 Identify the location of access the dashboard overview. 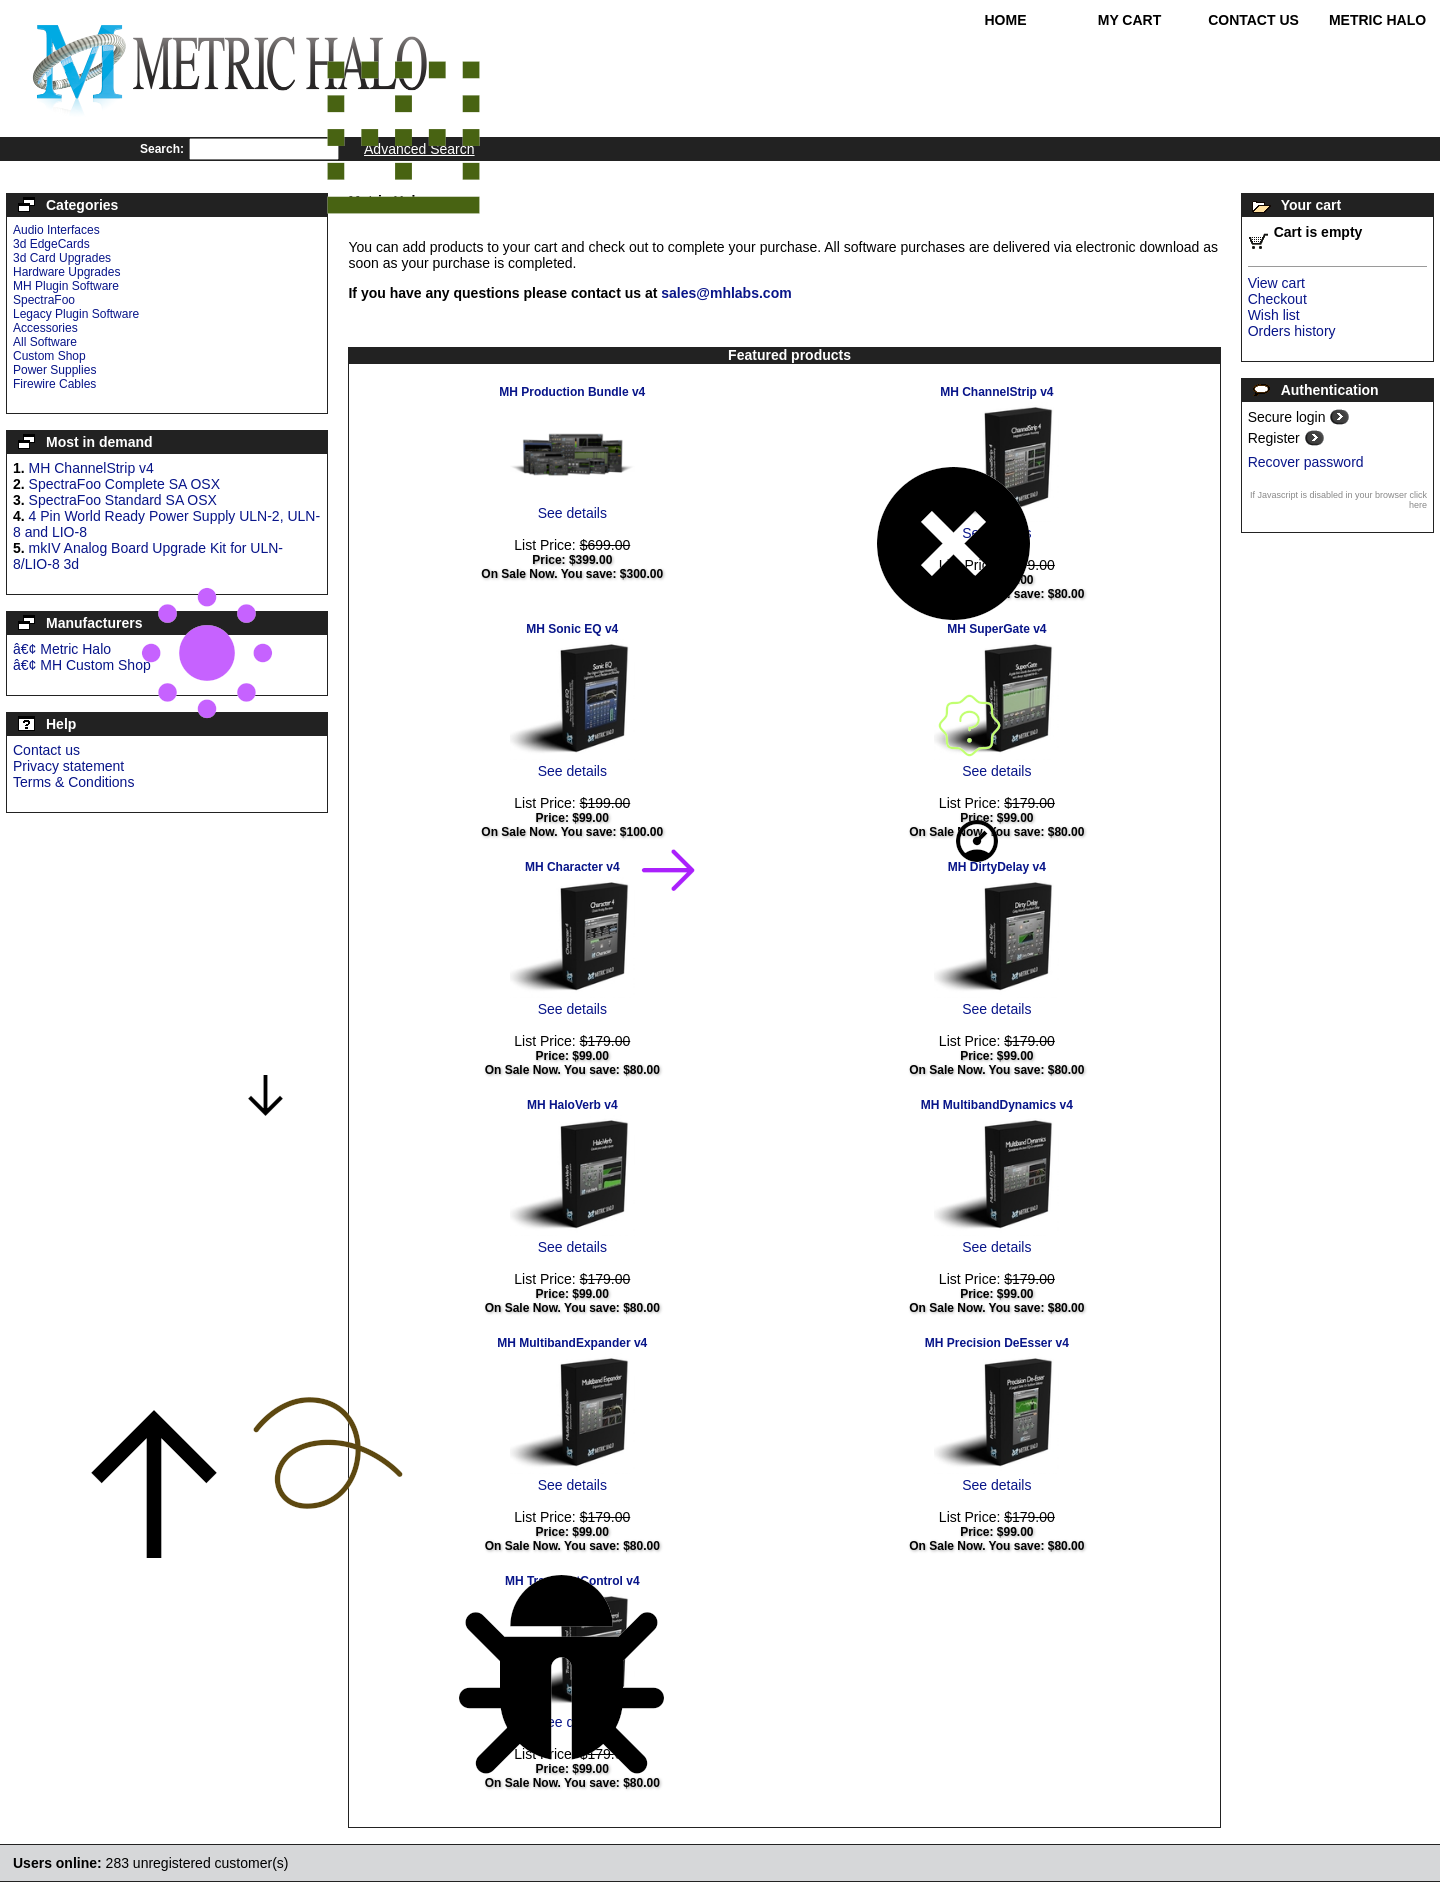
(977, 841).